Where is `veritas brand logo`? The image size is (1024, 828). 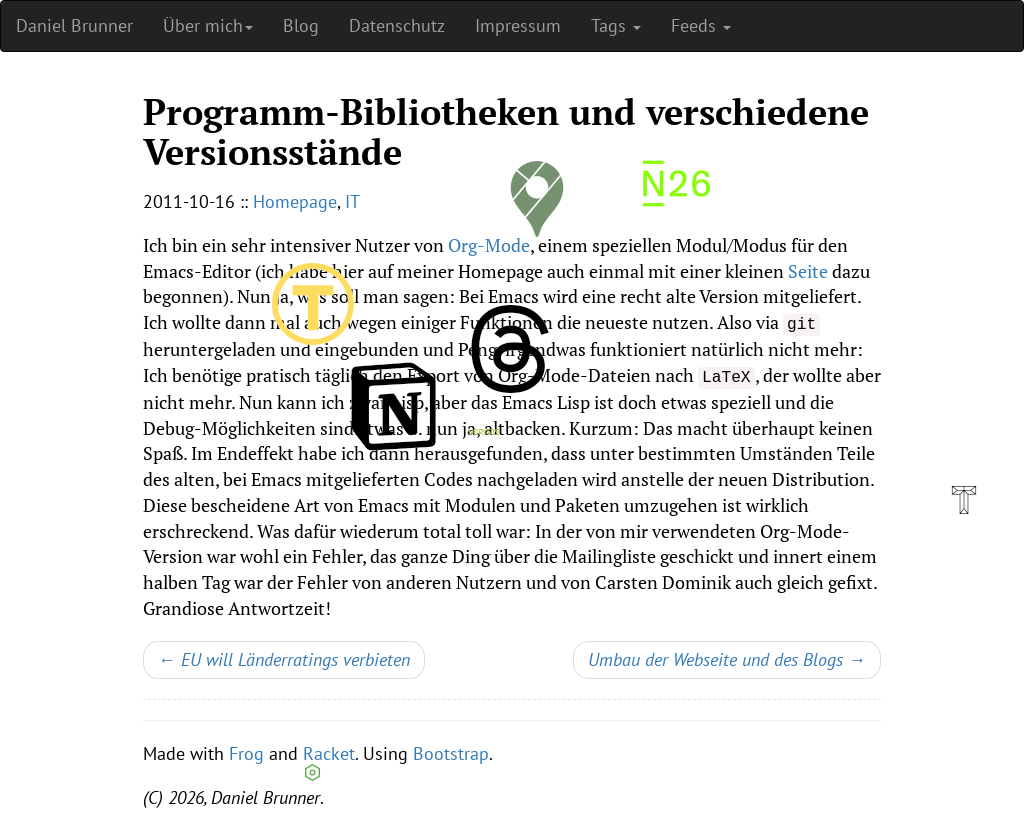 veritas brand logo is located at coordinates (484, 432).